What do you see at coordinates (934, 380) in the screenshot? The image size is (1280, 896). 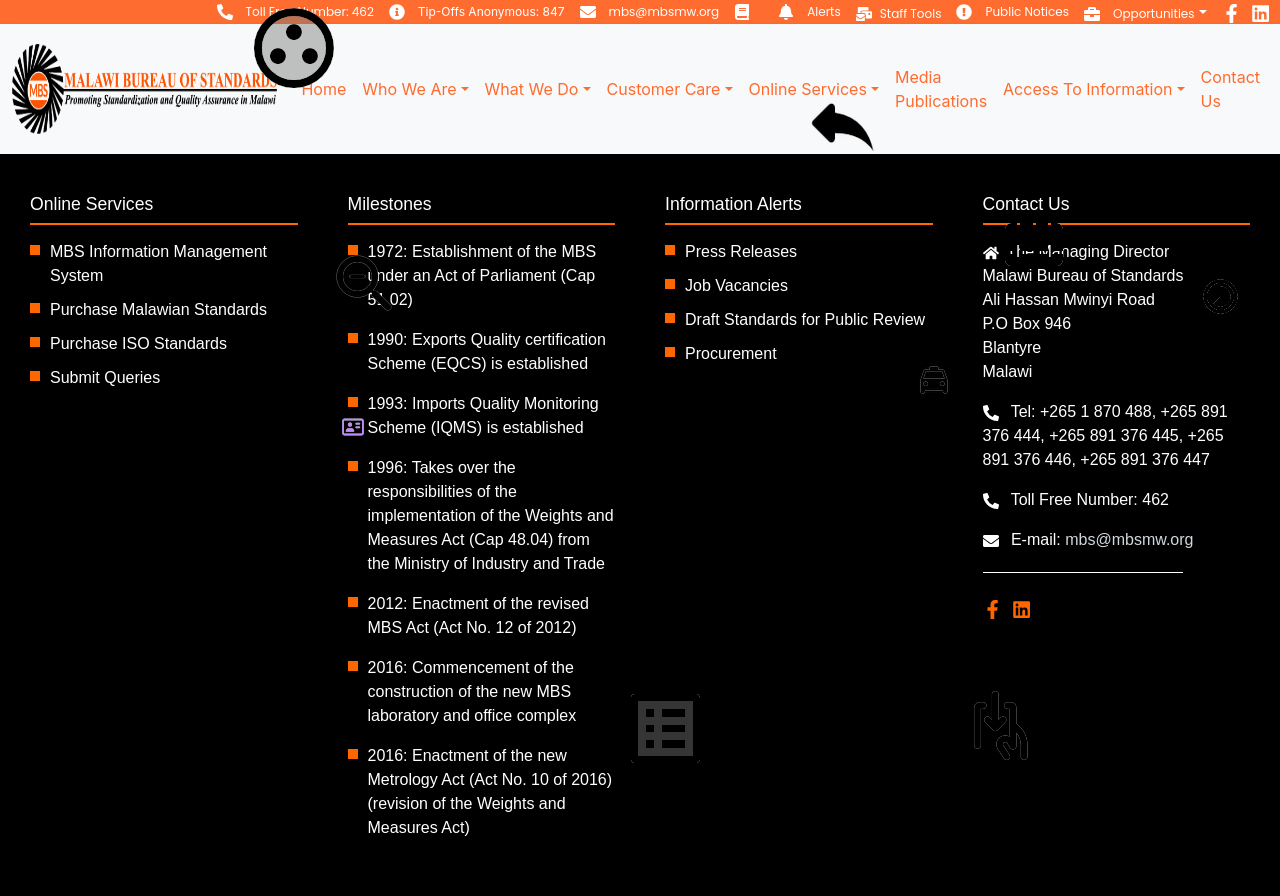 I see `request a taxi or rideshare` at bounding box center [934, 380].